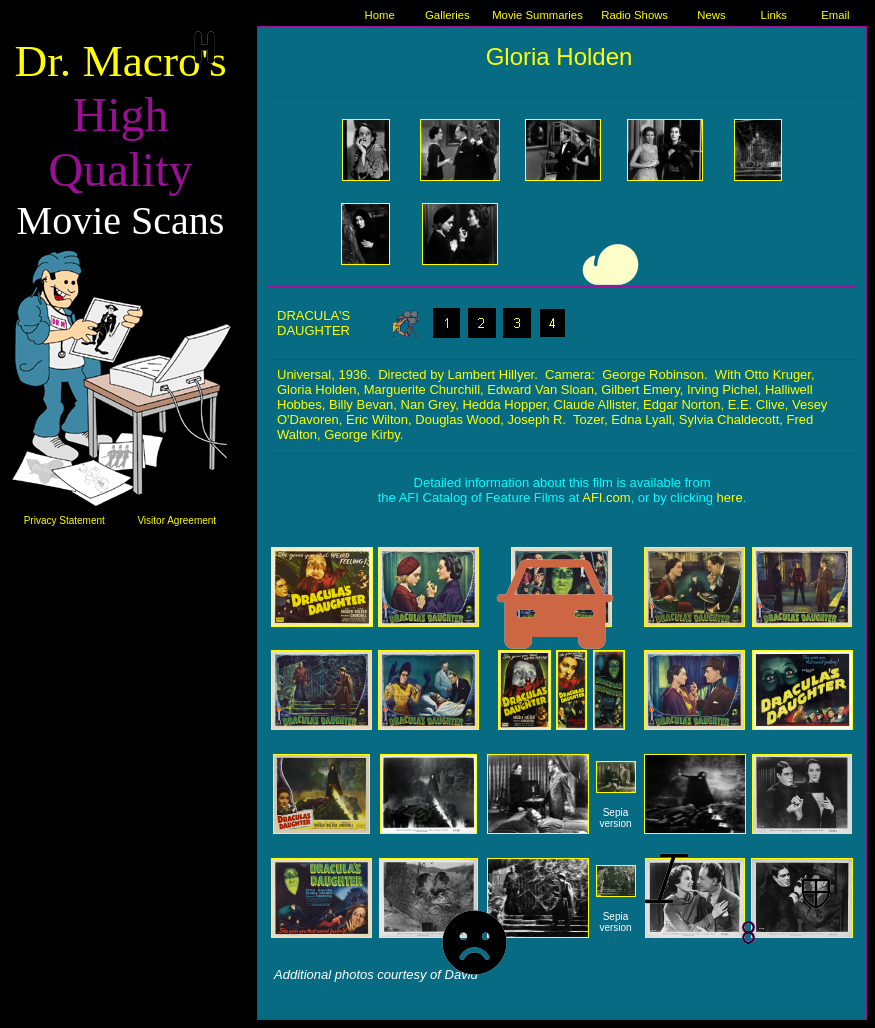 The height and width of the screenshot is (1028, 875). I want to click on cloud storage or sync status, so click(610, 264).